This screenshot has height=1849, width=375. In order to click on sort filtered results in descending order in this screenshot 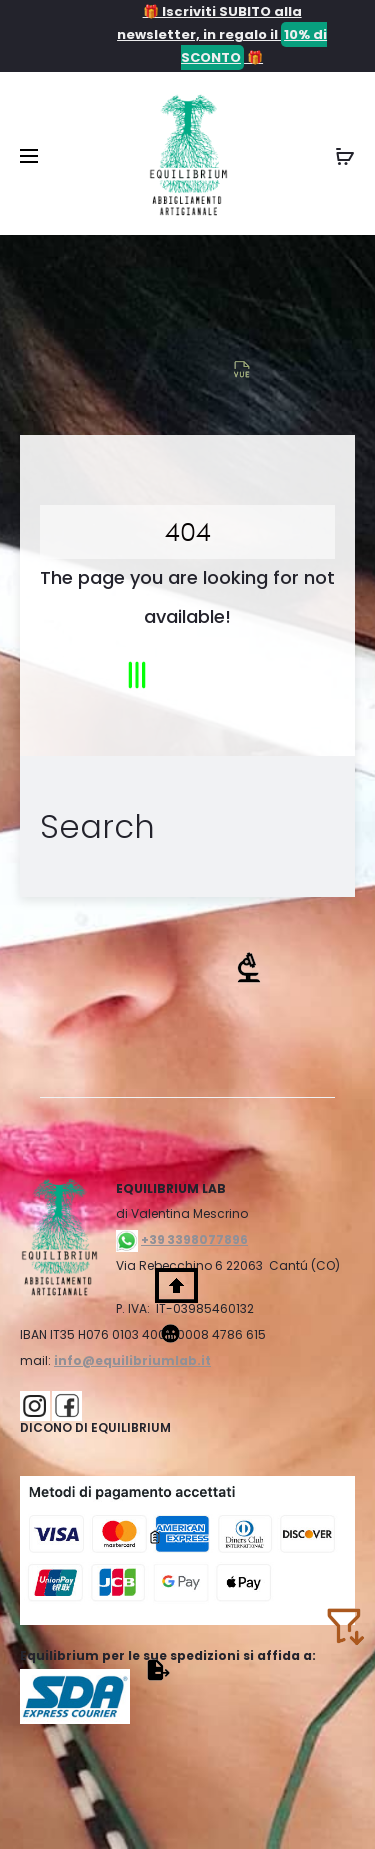, I will do `click(344, 1625)`.